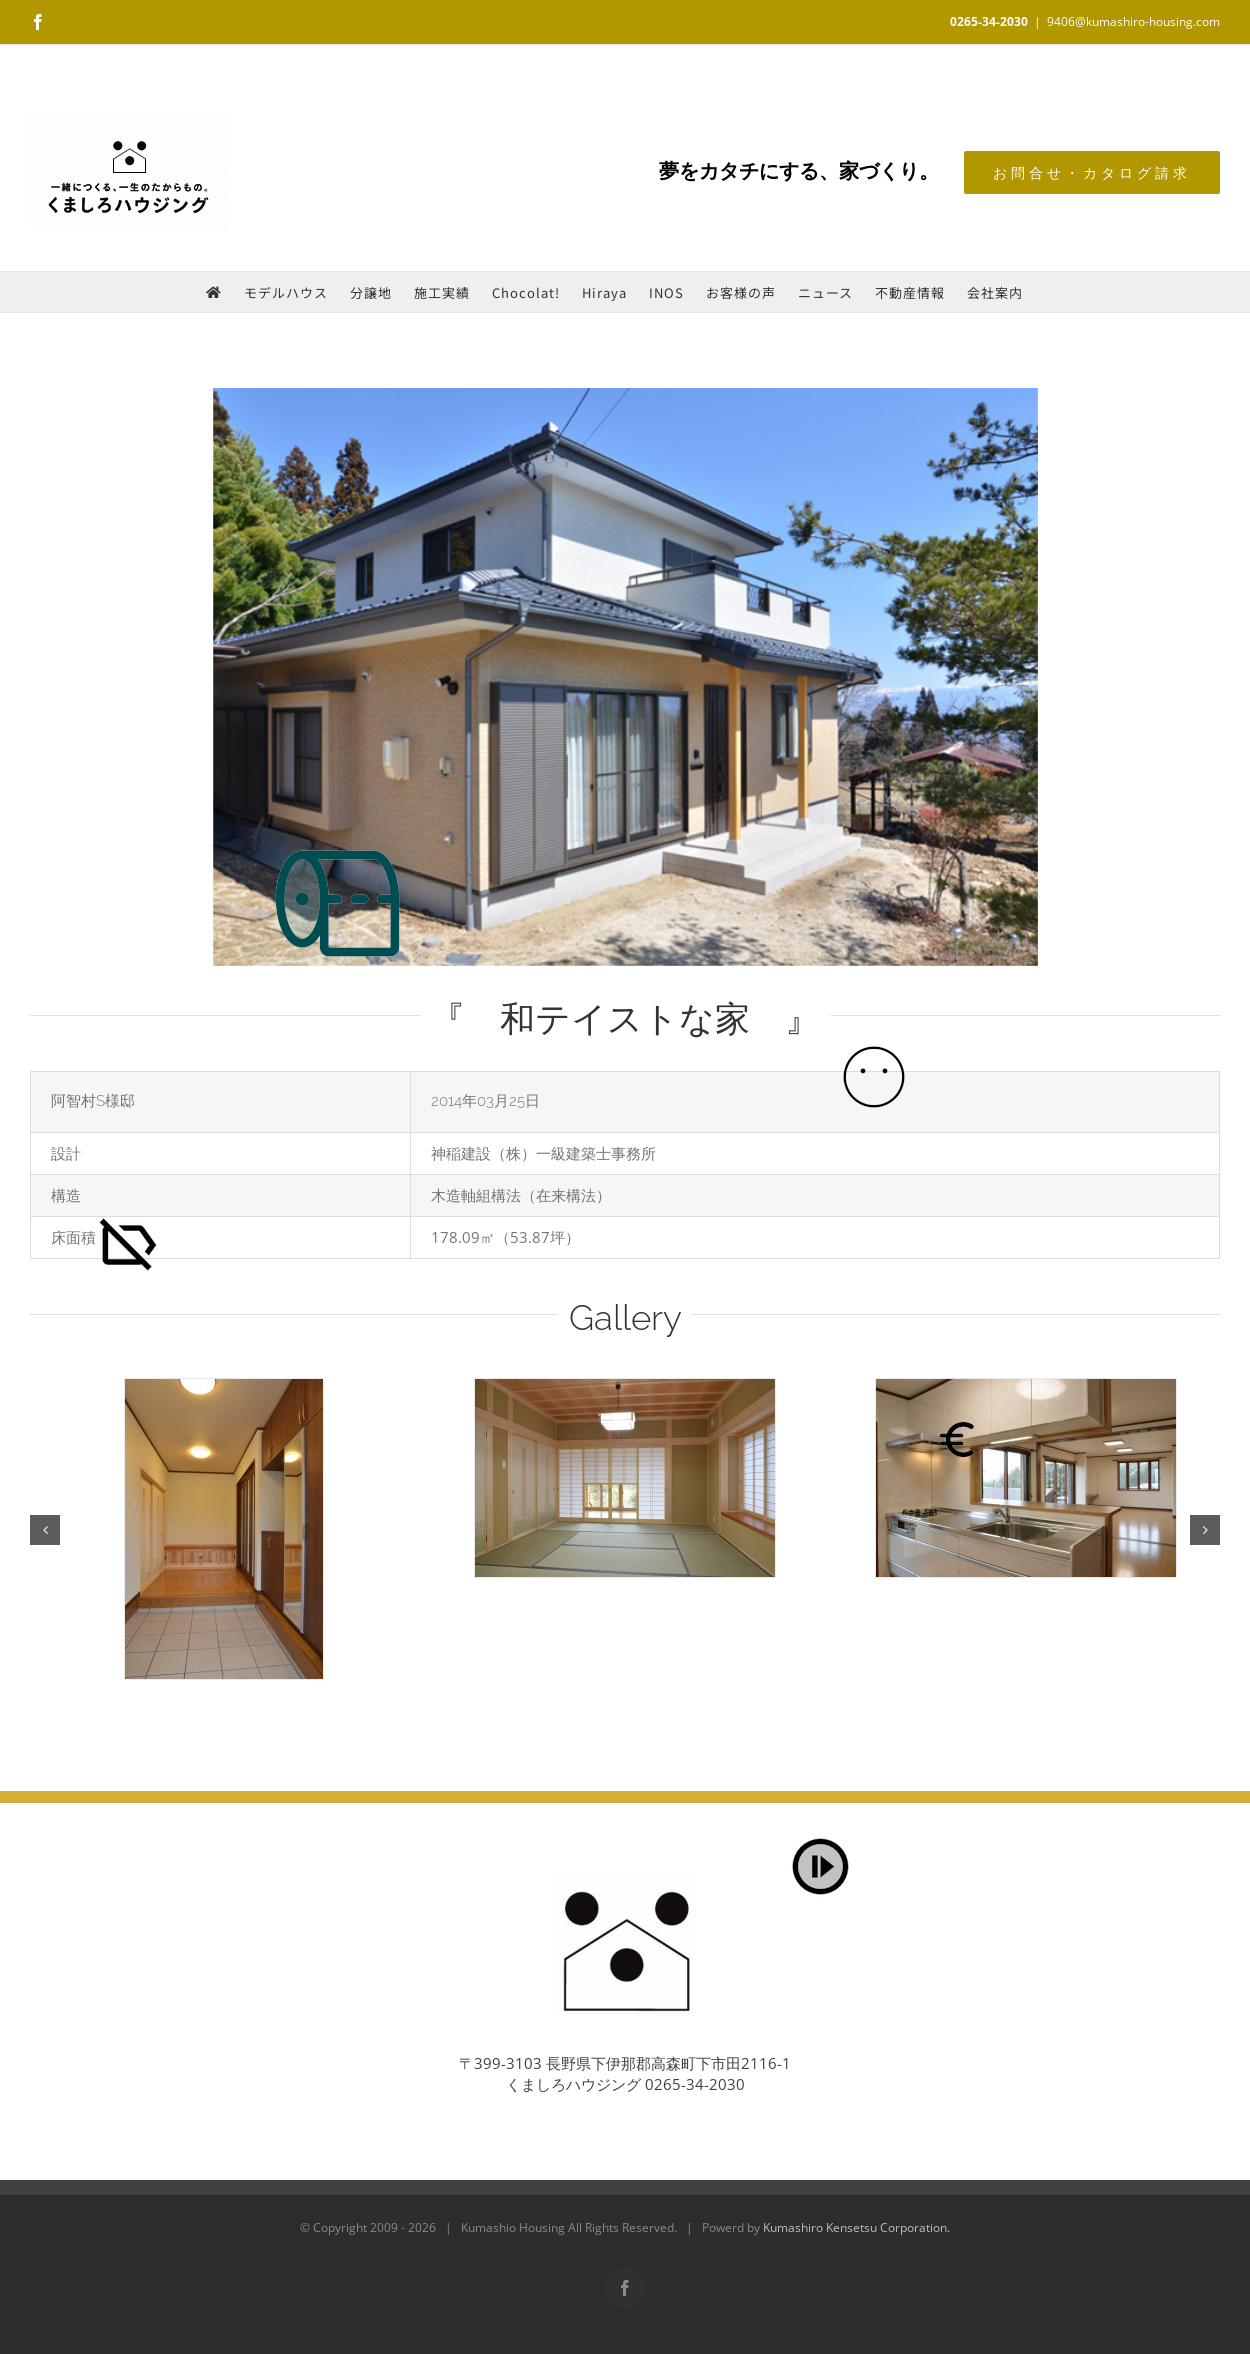  Describe the element at coordinates (874, 1077) in the screenshot. I see `indicates neutral or no reaction` at that location.